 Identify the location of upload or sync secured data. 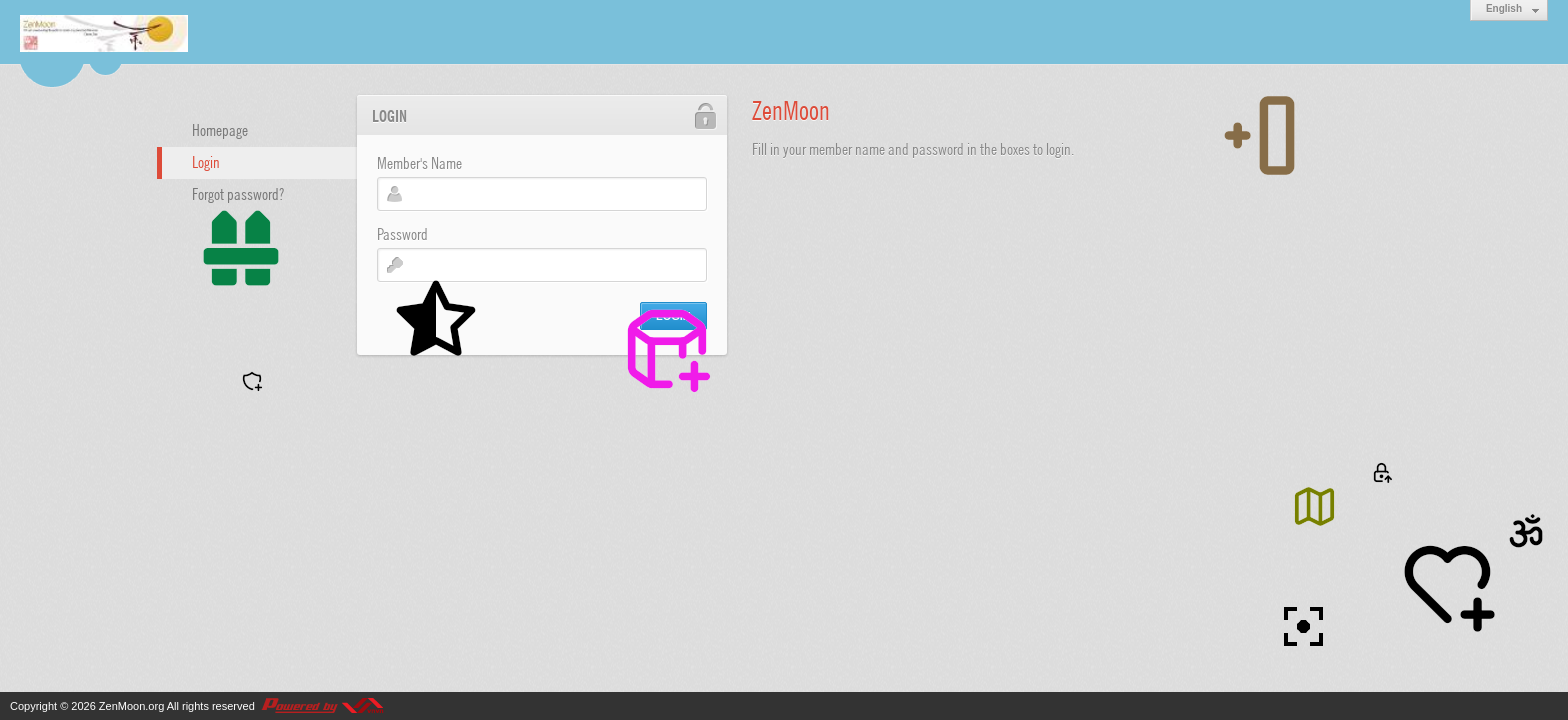
(1381, 472).